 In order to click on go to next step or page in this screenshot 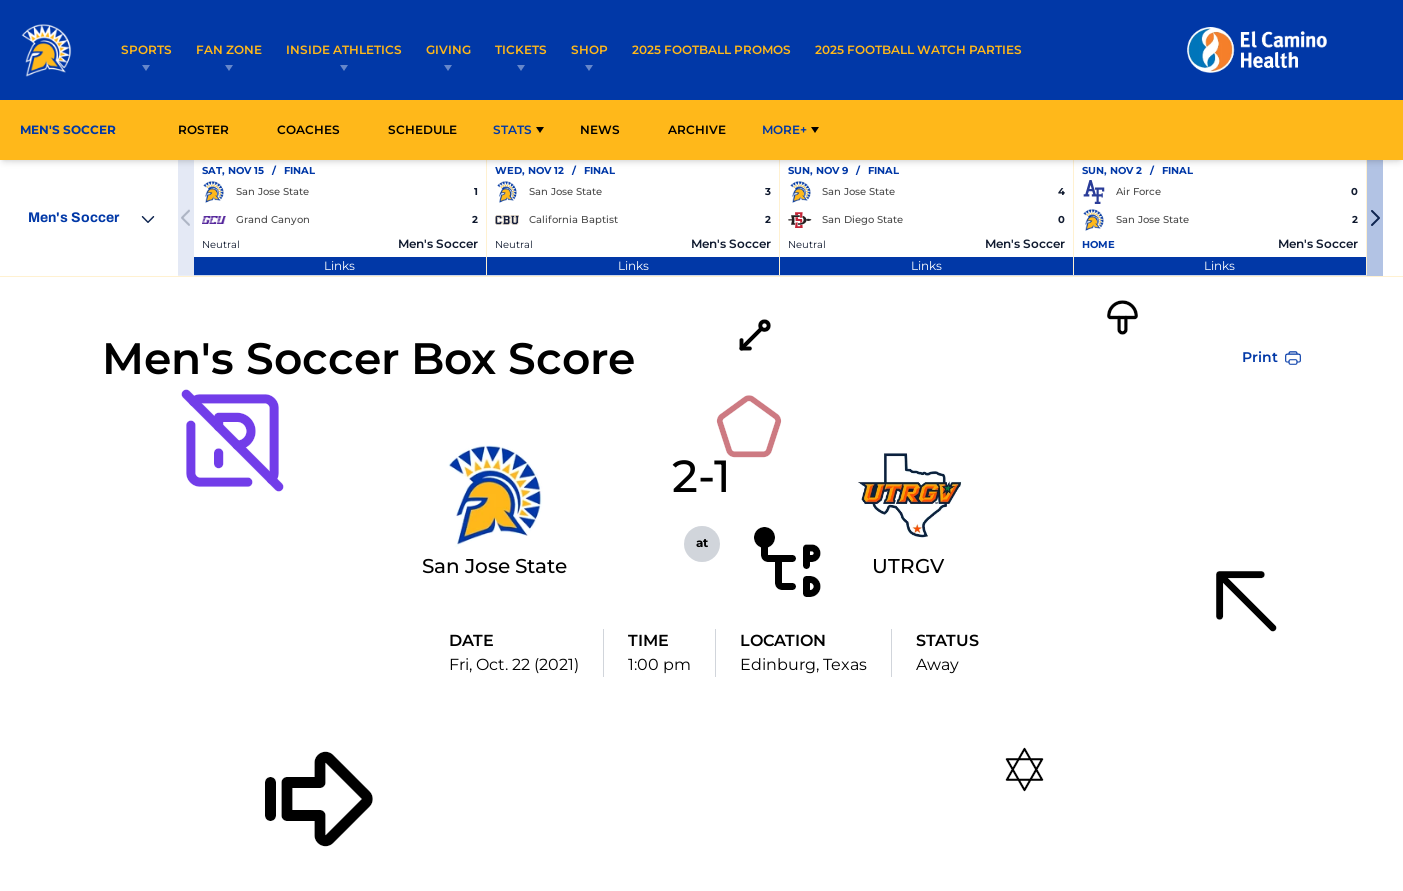, I will do `click(320, 799)`.